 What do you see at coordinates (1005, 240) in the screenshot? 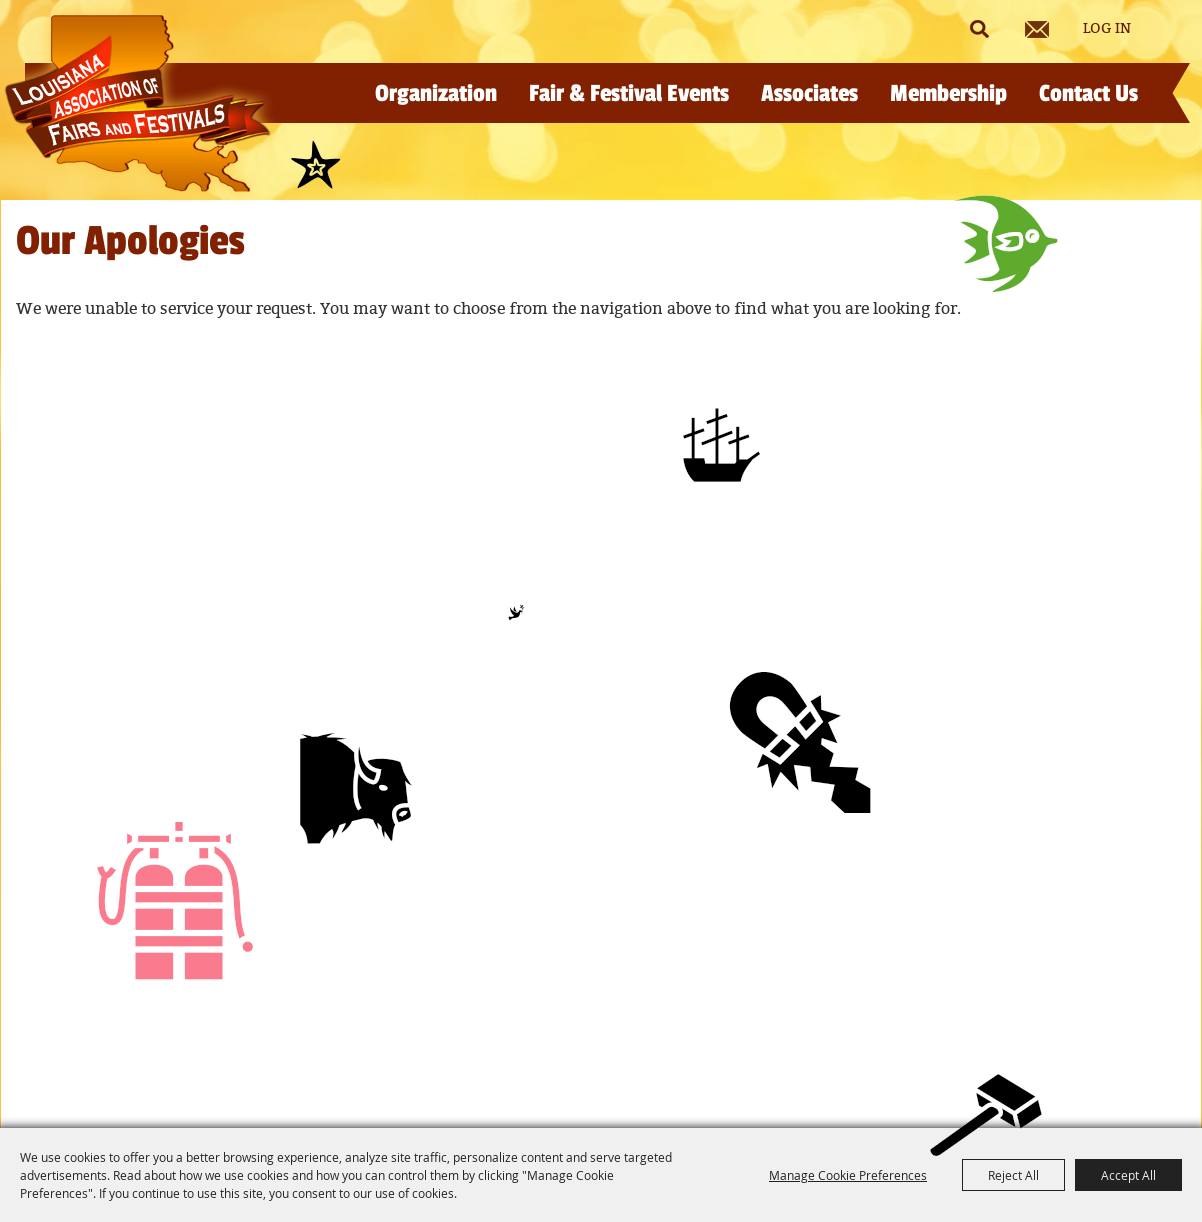
I see `tropical fish icon for aquarium or marine-themed games` at bounding box center [1005, 240].